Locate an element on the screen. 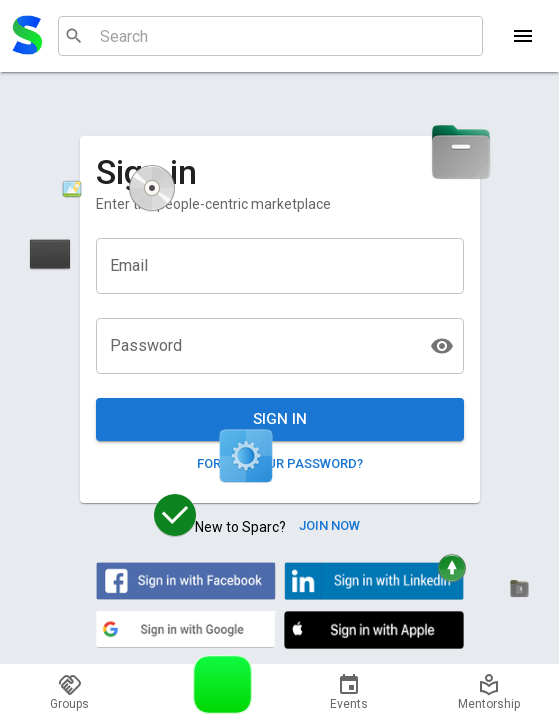  audio CD device detected is located at coordinates (152, 188).